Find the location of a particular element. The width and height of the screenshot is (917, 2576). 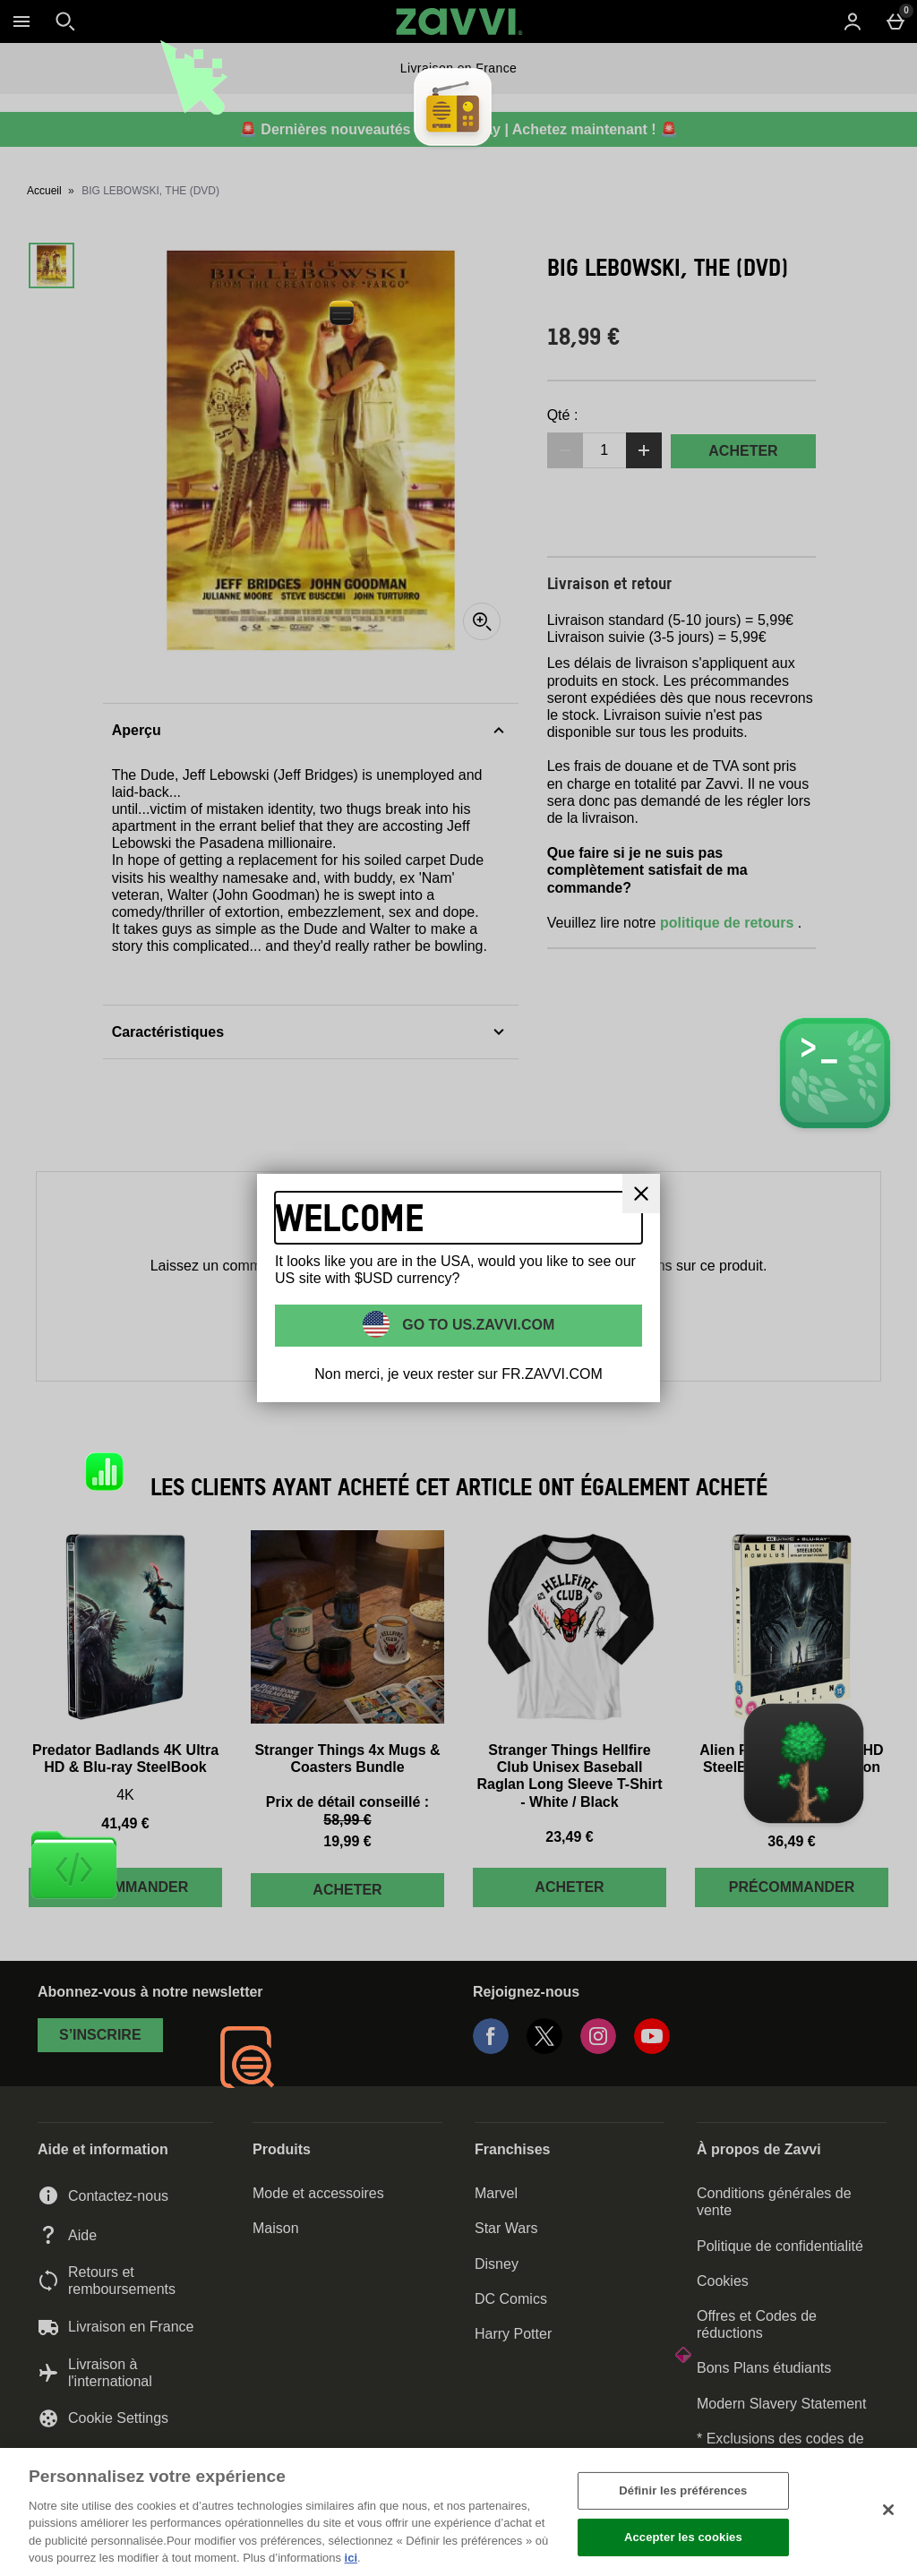

open the notes app is located at coordinates (341, 312).